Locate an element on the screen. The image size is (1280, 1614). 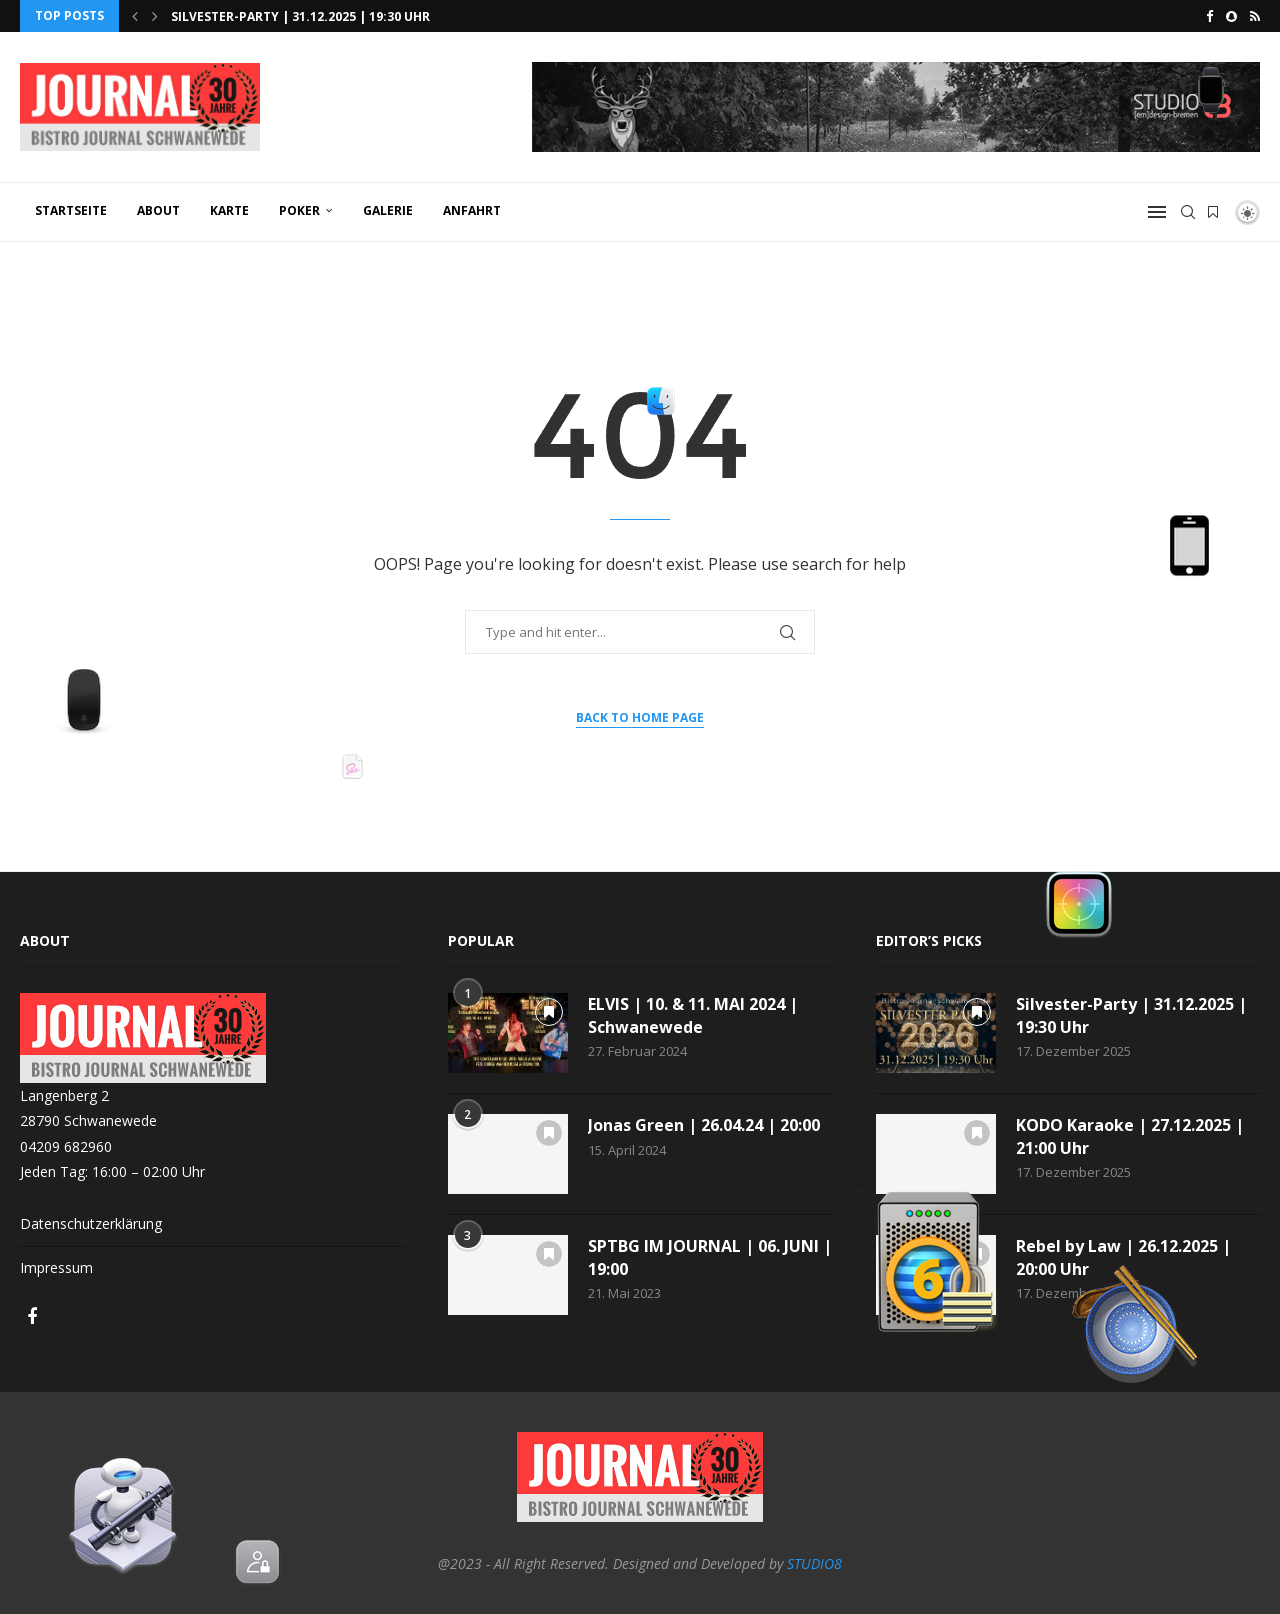
apple watch series 7 device icon is located at coordinates (1211, 90).